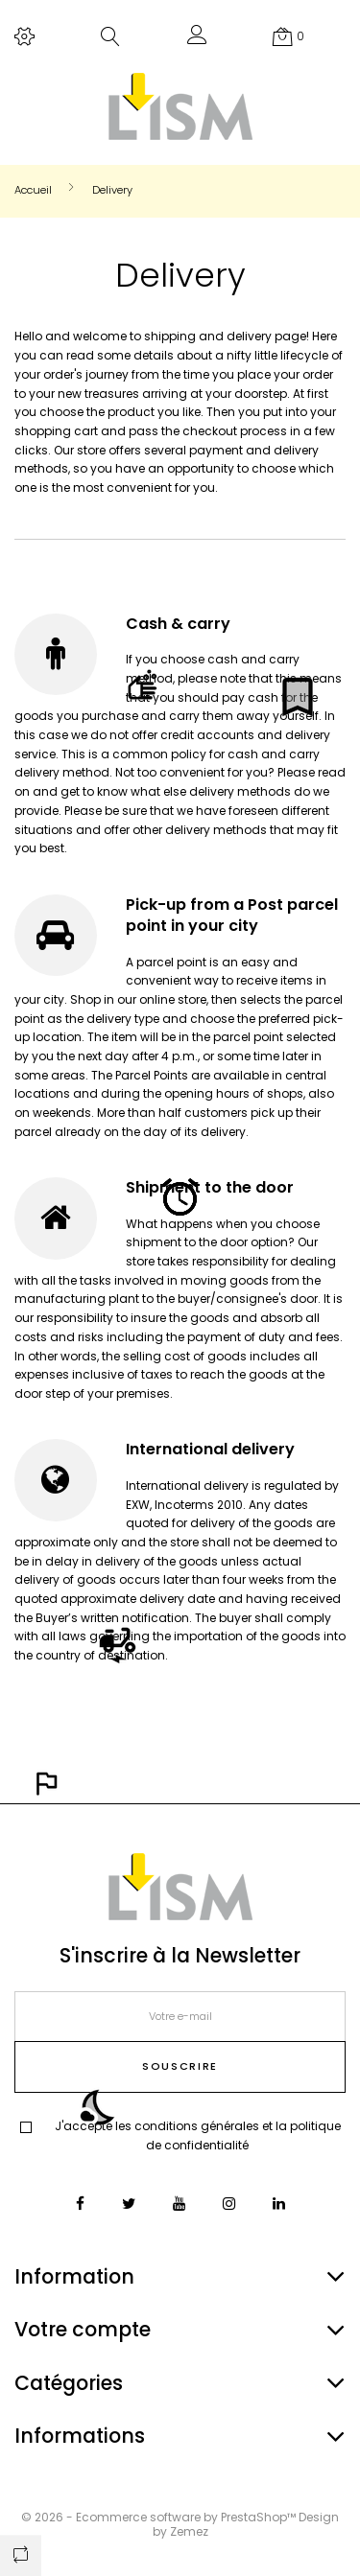  What do you see at coordinates (298, 697) in the screenshot?
I see `bookmark this item` at bounding box center [298, 697].